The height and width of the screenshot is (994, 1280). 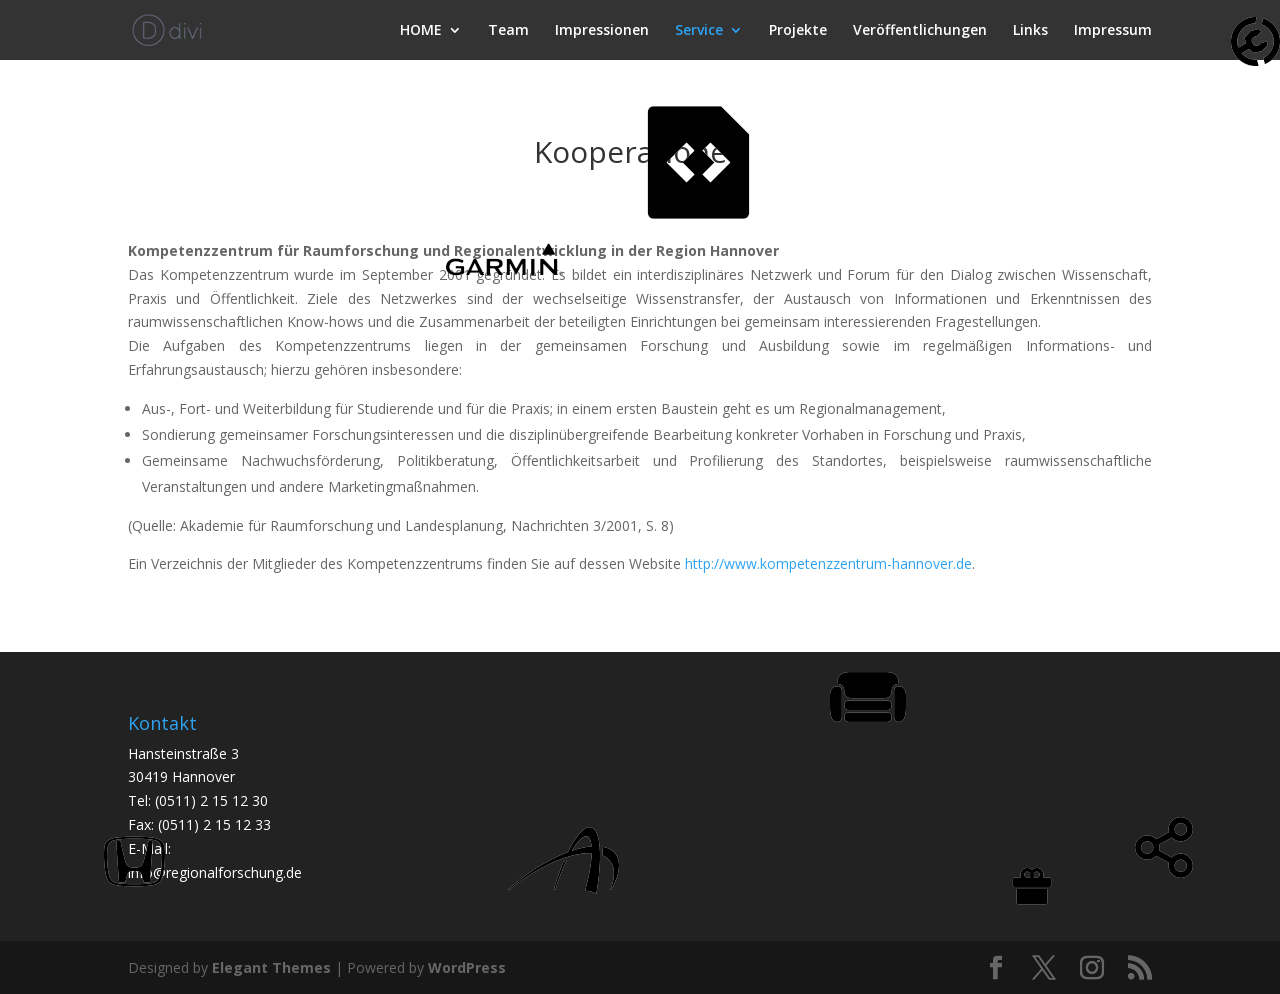 I want to click on view gifts or rewards, so click(x=1032, y=887).